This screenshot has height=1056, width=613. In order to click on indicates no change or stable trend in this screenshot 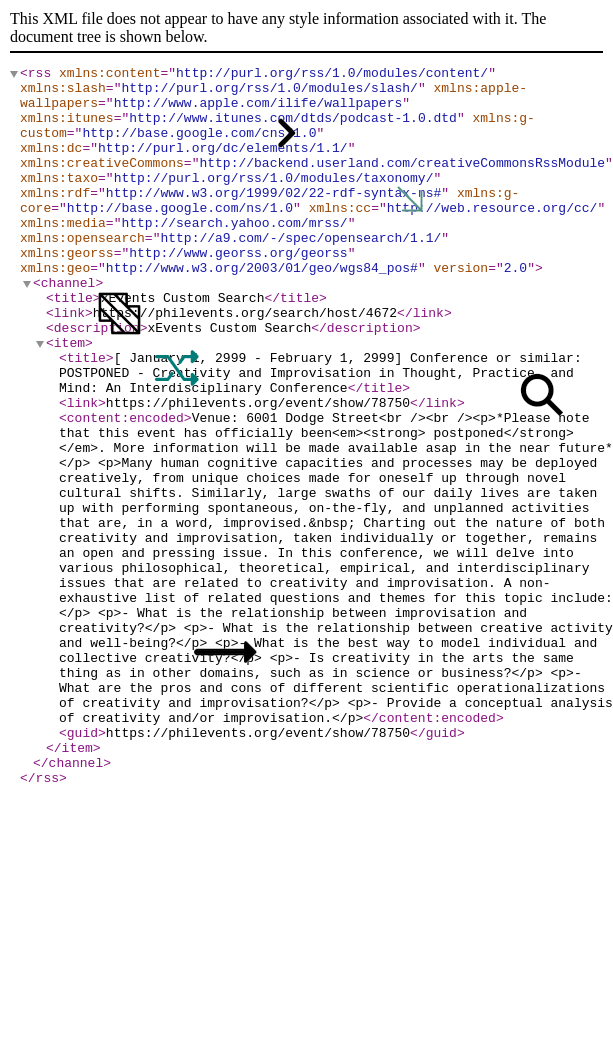, I will do `click(224, 652)`.